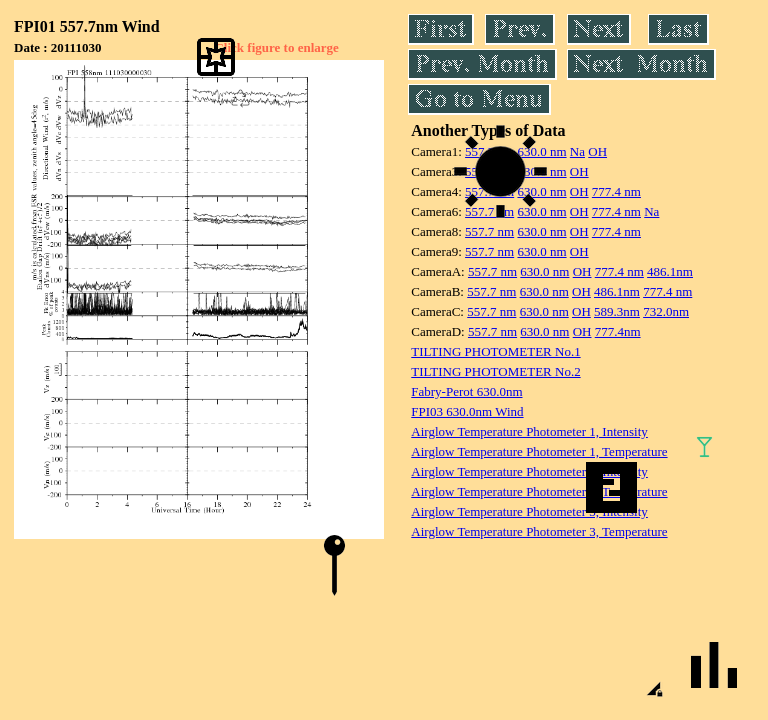 This screenshot has width=768, height=720. Describe the element at coordinates (334, 565) in the screenshot. I see `mark a location on the map` at that location.